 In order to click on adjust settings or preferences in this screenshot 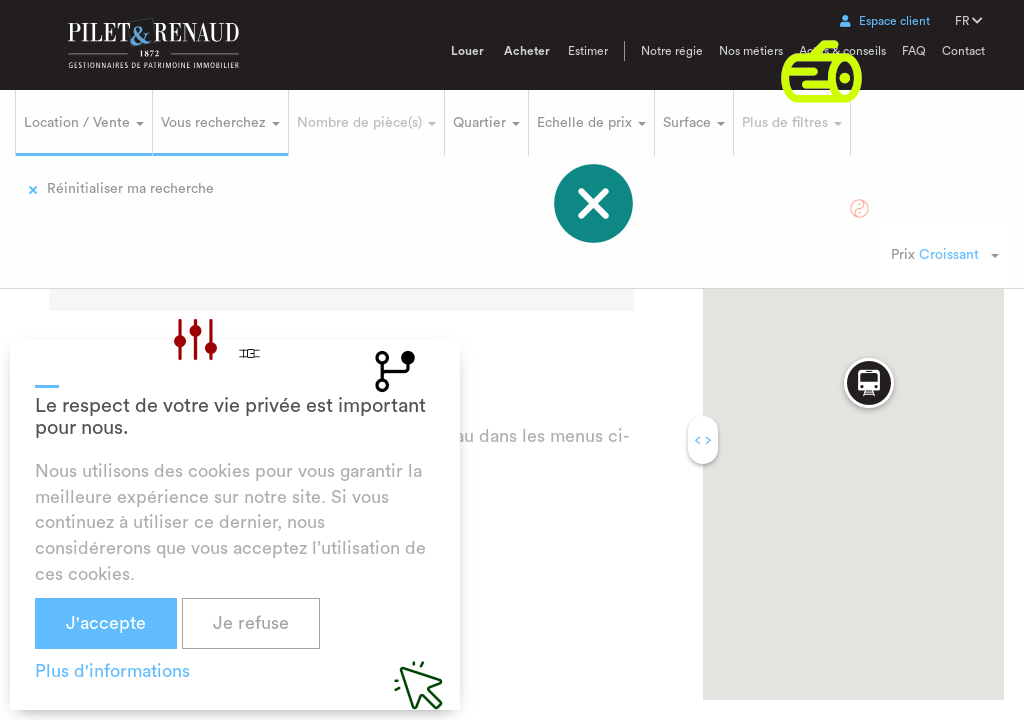, I will do `click(195, 339)`.